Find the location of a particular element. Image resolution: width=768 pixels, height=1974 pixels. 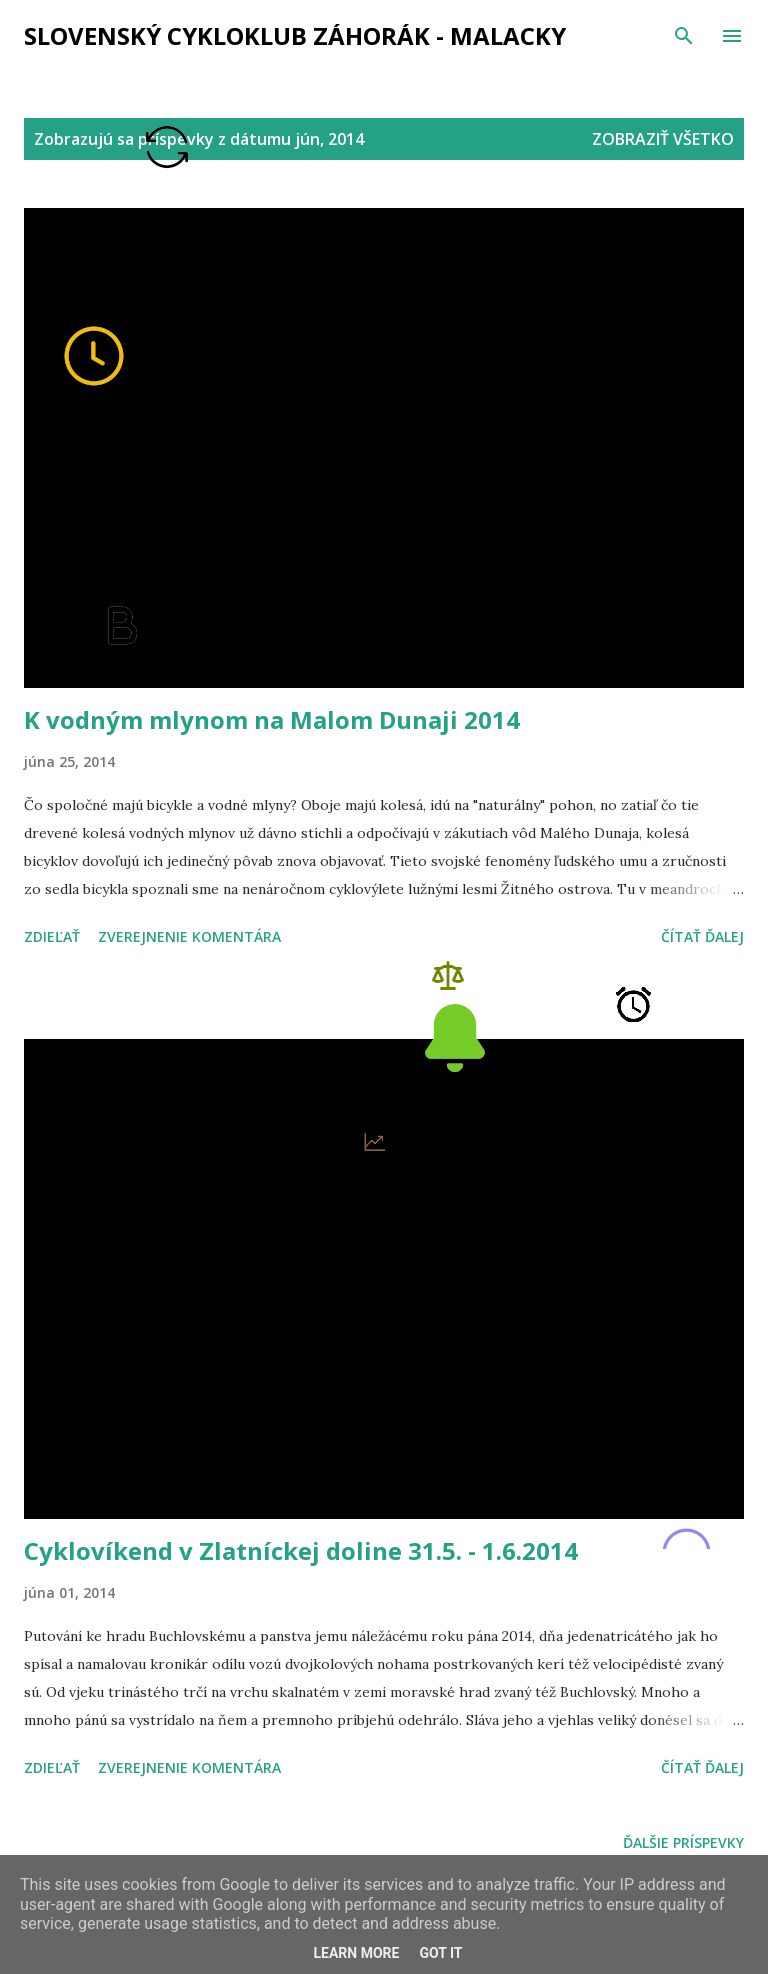

indicates content is loading is located at coordinates (686, 1552).